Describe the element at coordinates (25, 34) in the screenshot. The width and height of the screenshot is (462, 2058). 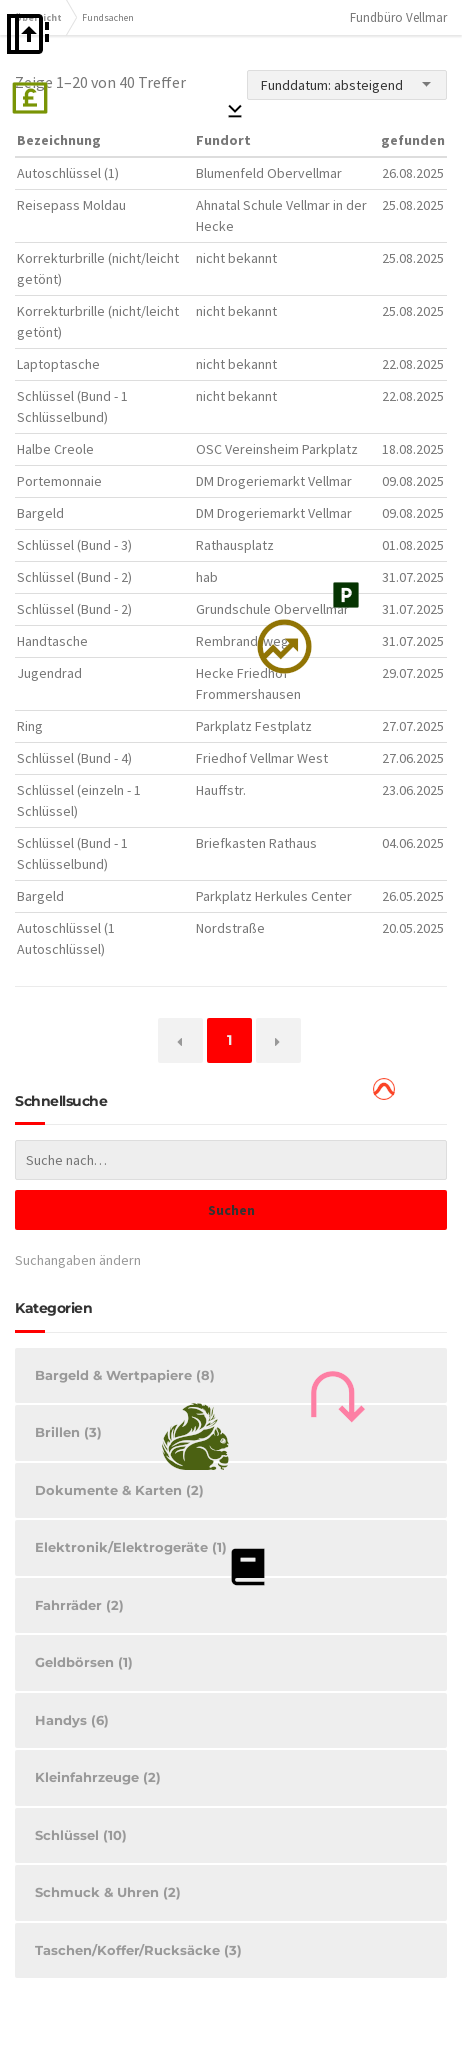
I see `upload contacts from address book` at that location.